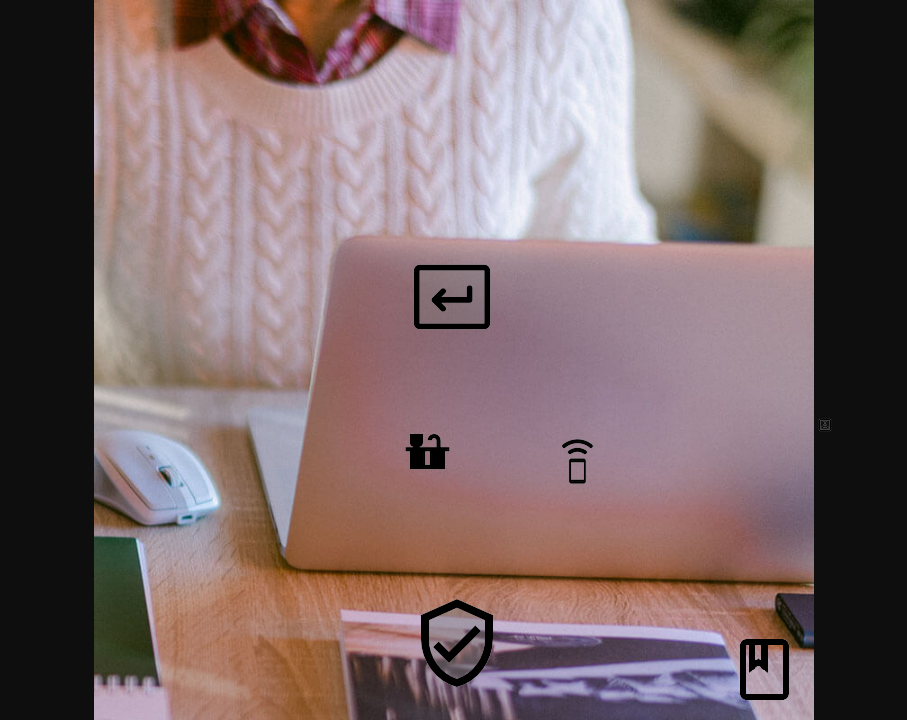  Describe the element at coordinates (764, 669) in the screenshot. I see `open your library or reading list` at that location.